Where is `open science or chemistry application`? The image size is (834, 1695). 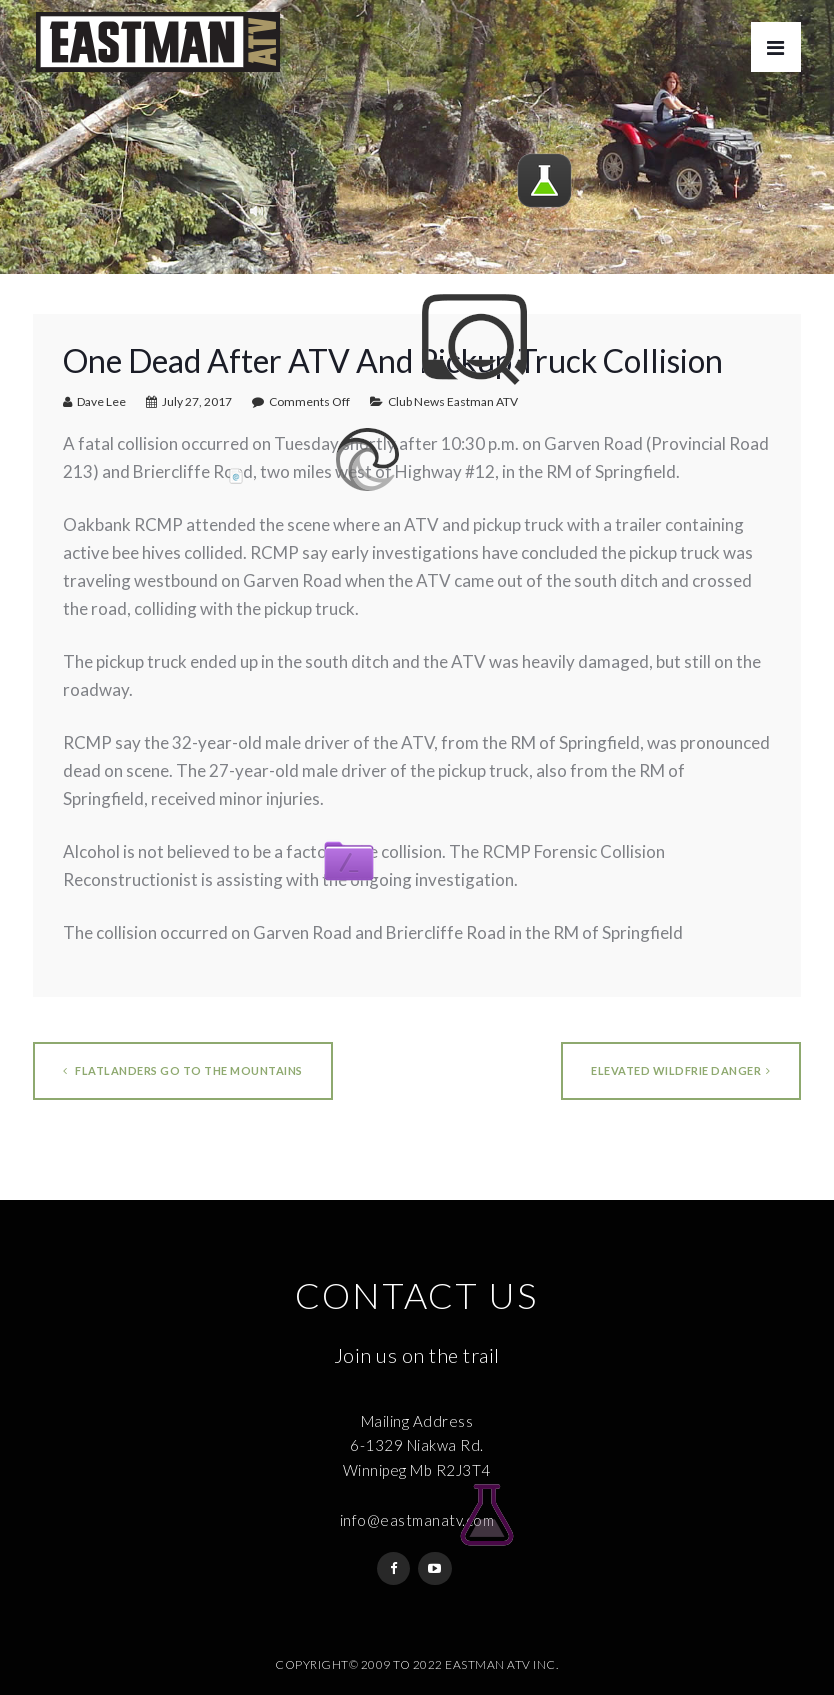 open science or chemistry application is located at coordinates (544, 180).